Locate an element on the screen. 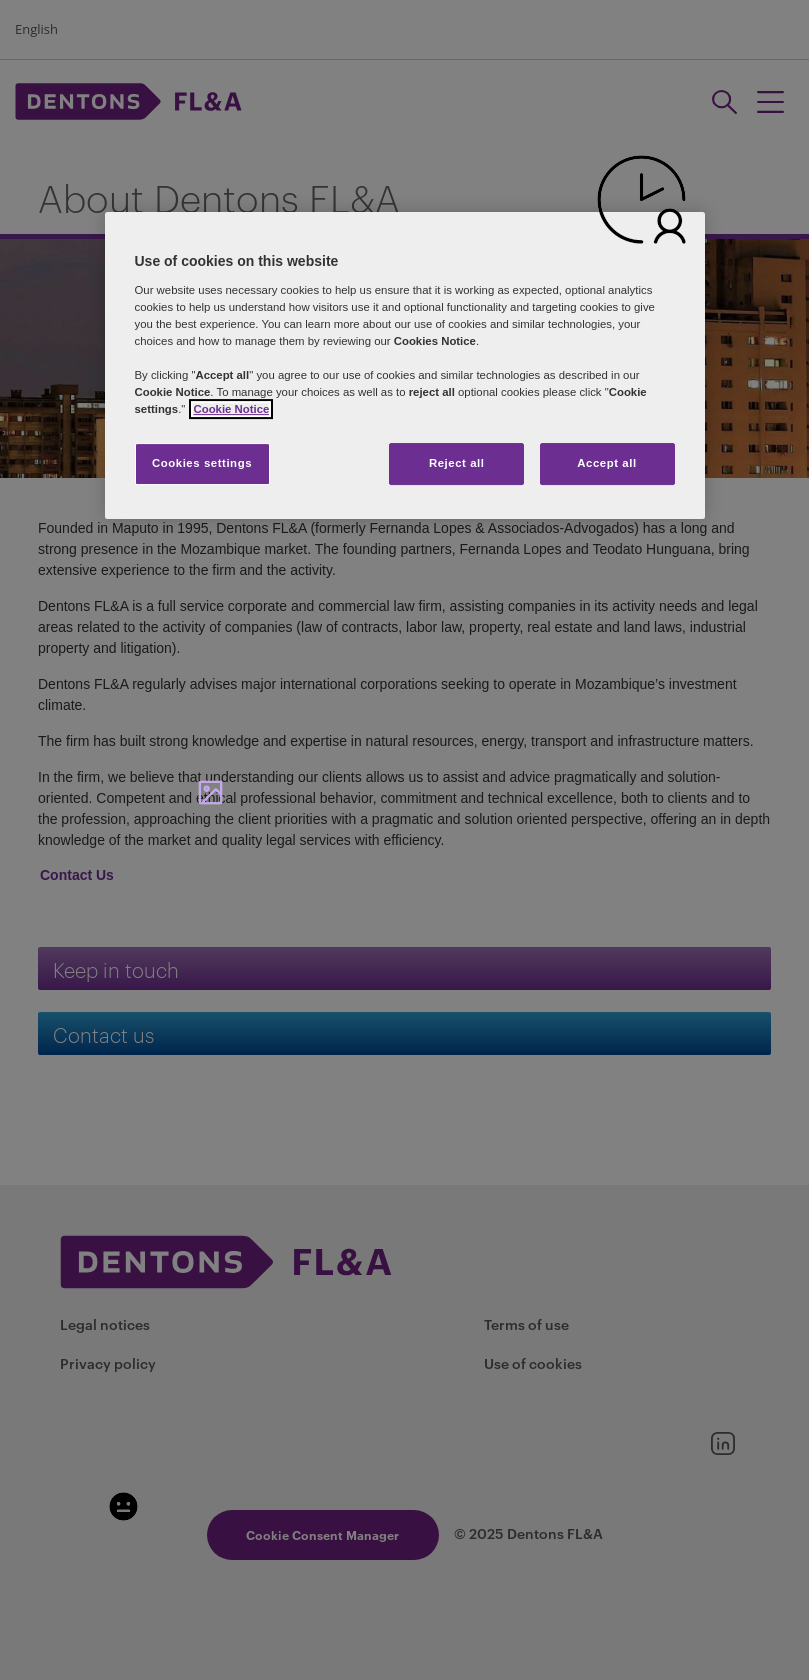  view image or photo is located at coordinates (210, 792).